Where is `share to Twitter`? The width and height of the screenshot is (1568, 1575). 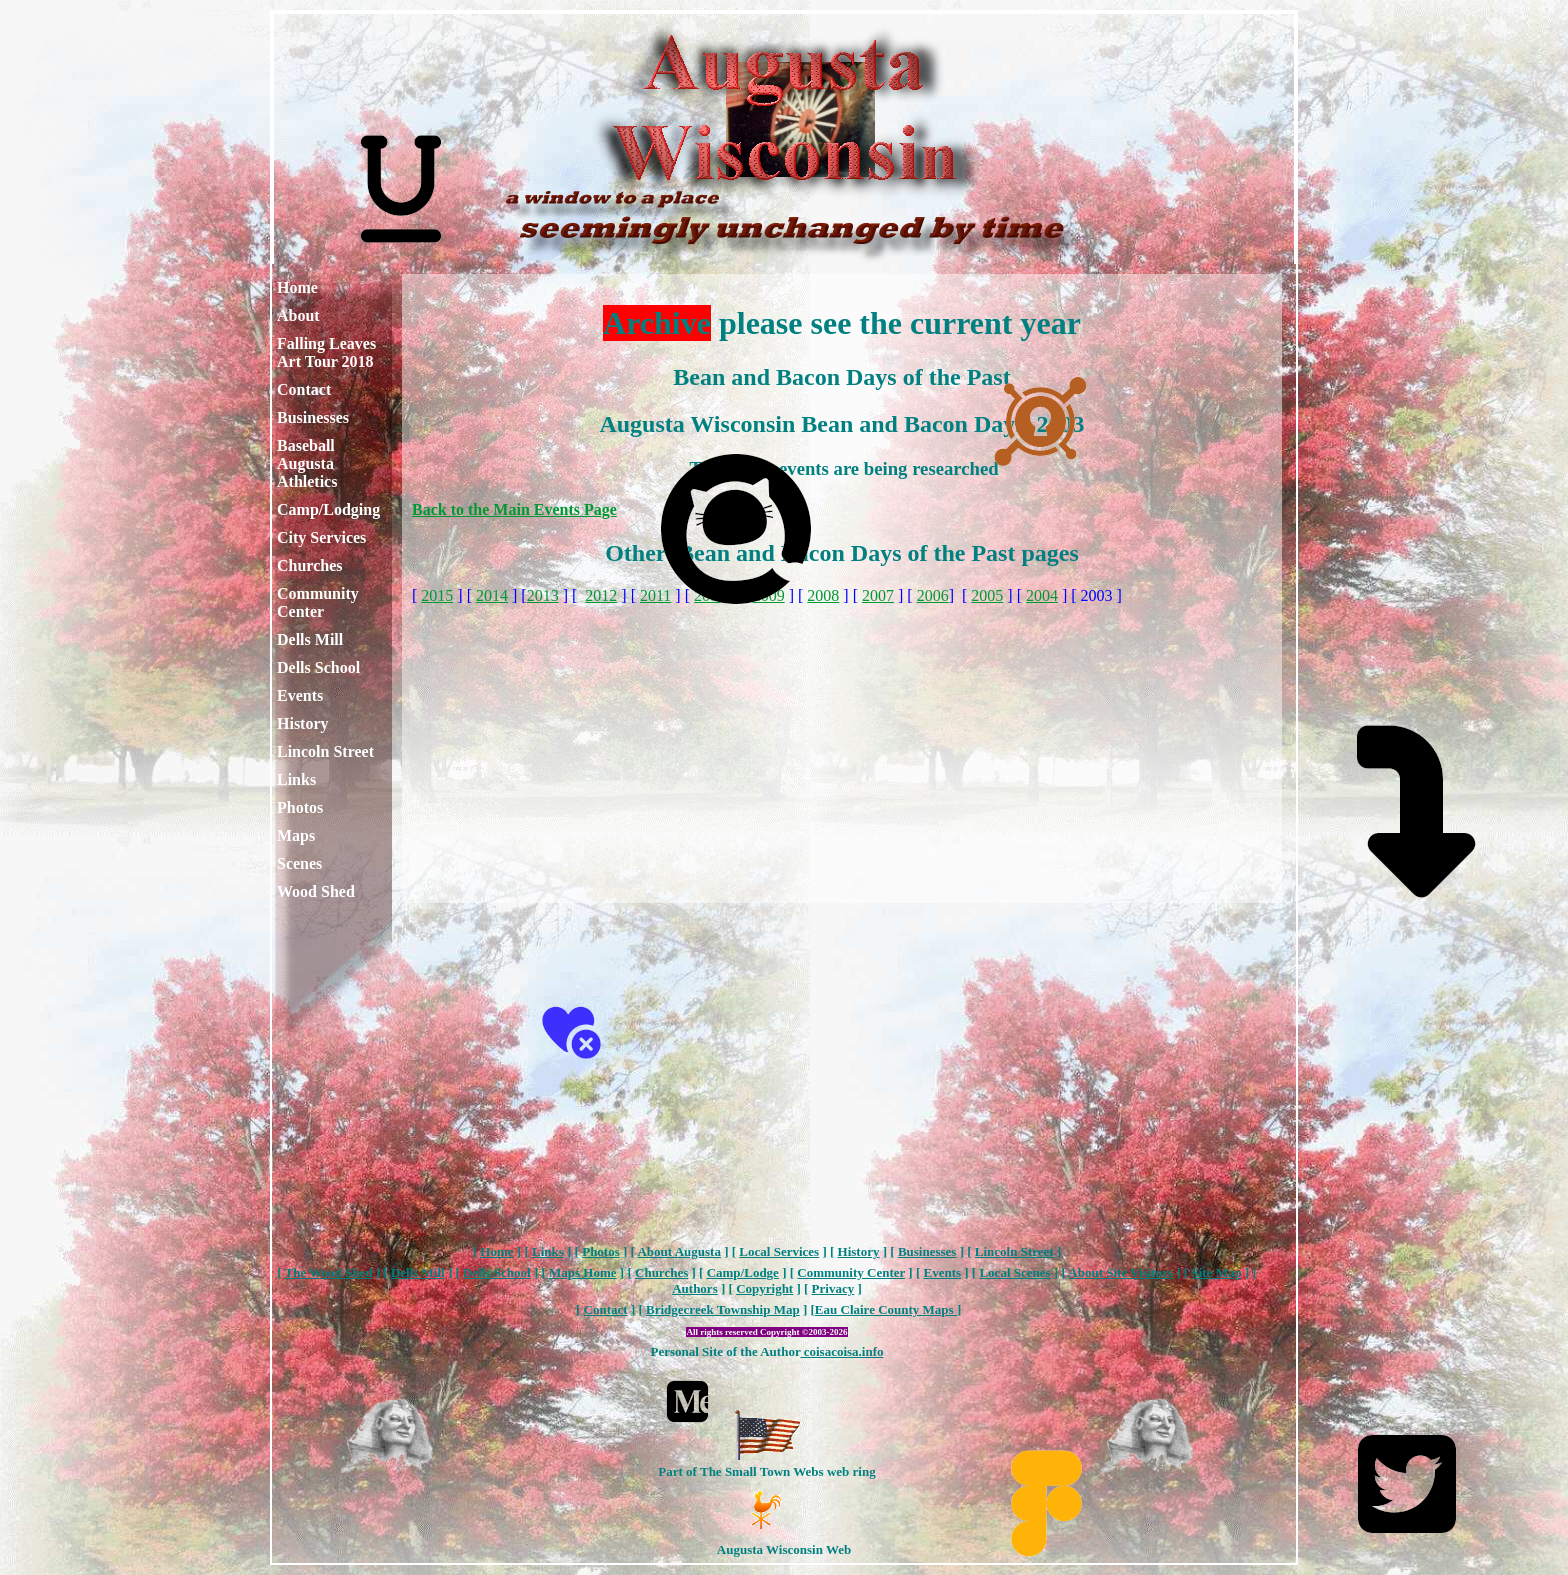 share to Twitter is located at coordinates (1407, 1484).